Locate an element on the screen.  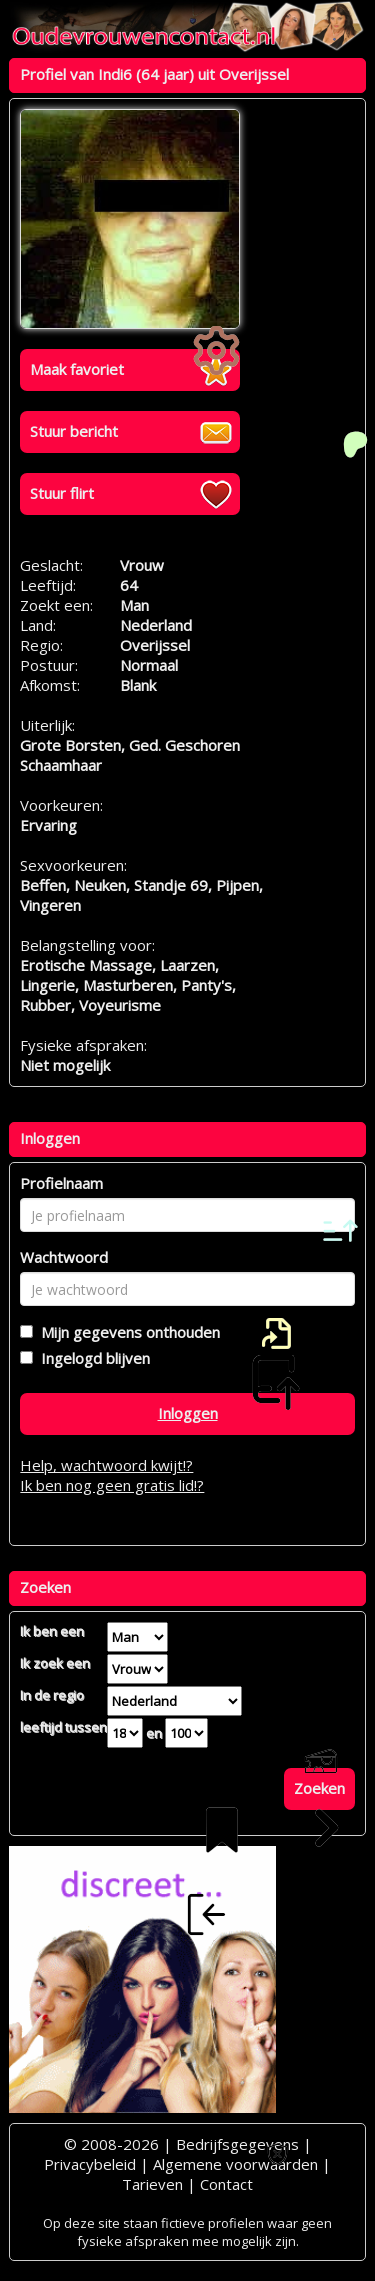
create a symbolic link to this file is located at coordinates (278, 1334).